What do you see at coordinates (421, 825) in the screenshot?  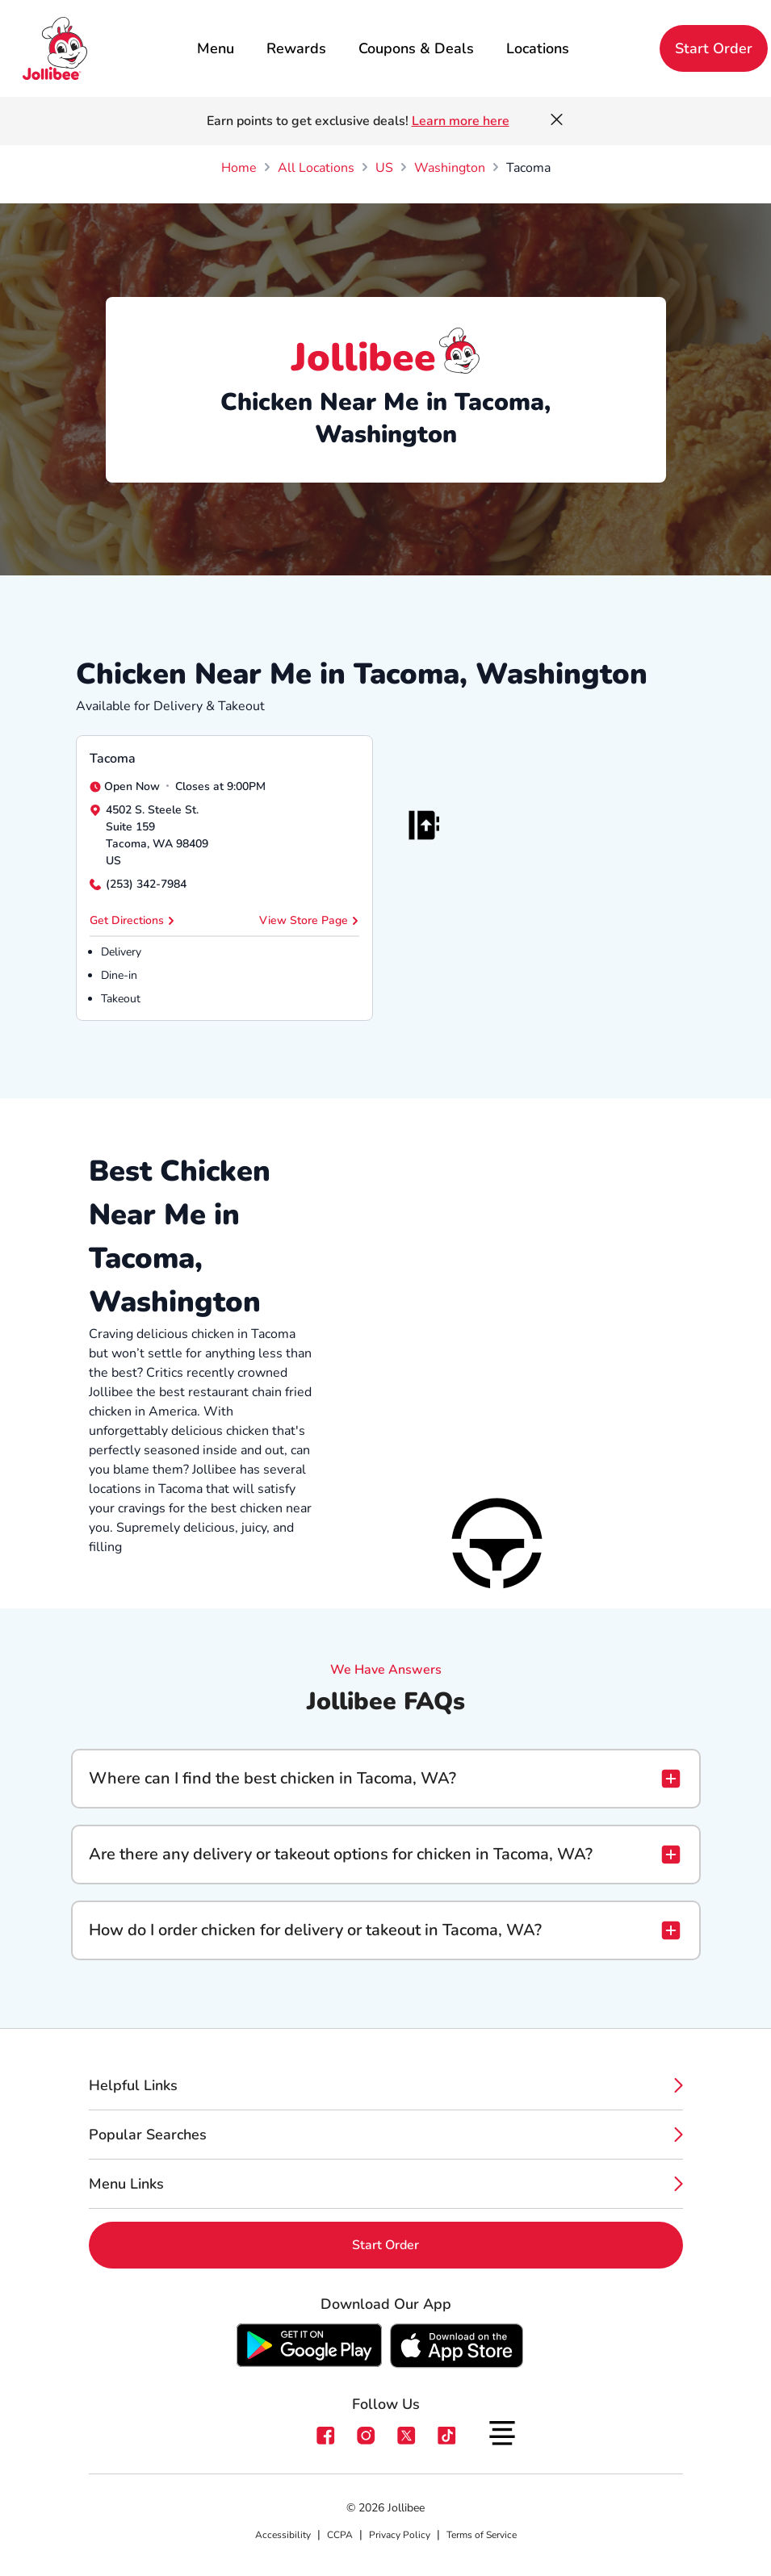 I see `upload contacts from your address book` at bounding box center [421, 825].